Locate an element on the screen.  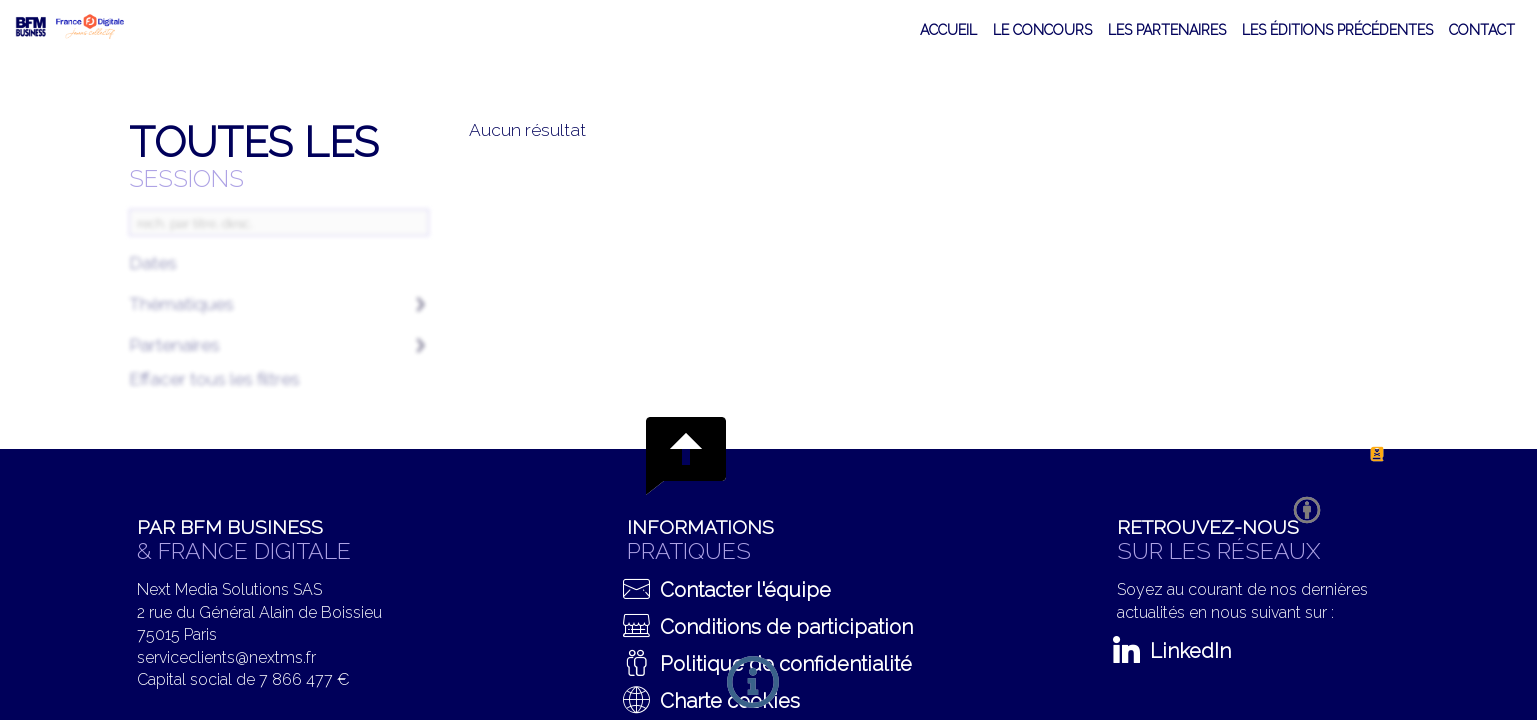
access dark mode or spooky theme settings is located at coordinates (1377, 454).